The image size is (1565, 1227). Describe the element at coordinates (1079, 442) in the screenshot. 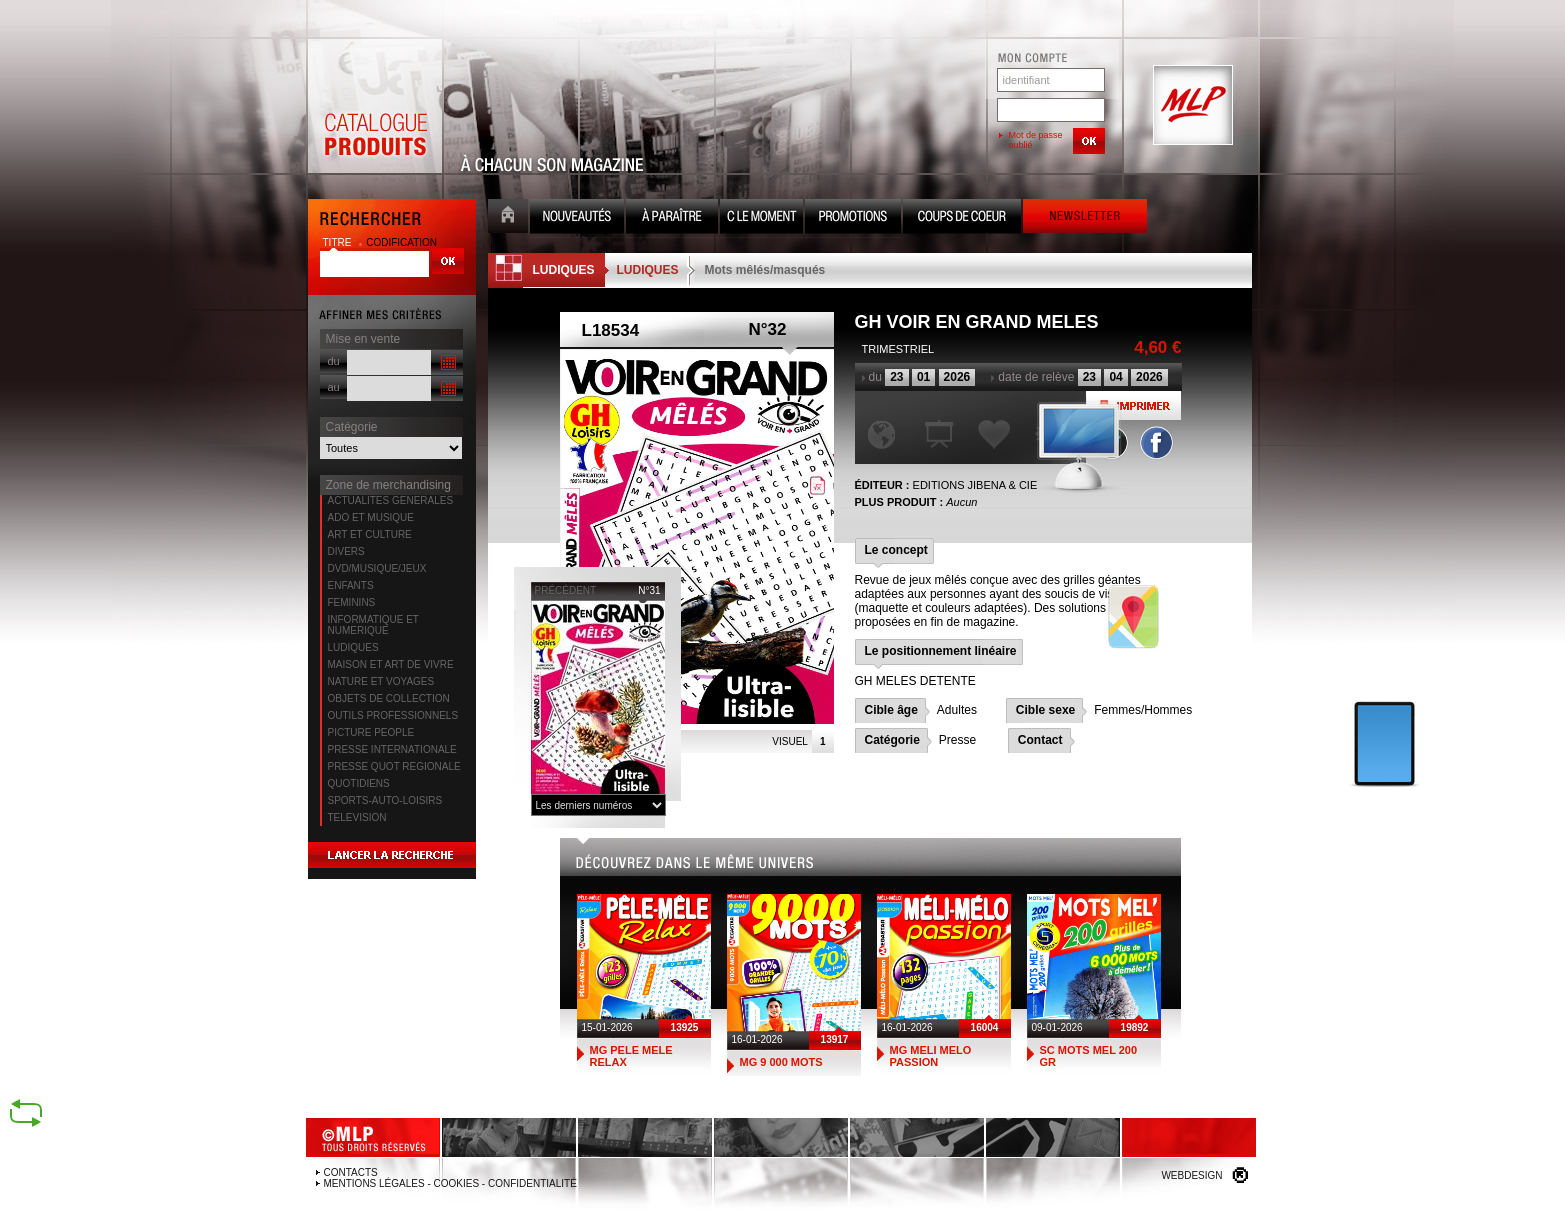

I see `indicates an iMac G4 device in system settings` at that location.